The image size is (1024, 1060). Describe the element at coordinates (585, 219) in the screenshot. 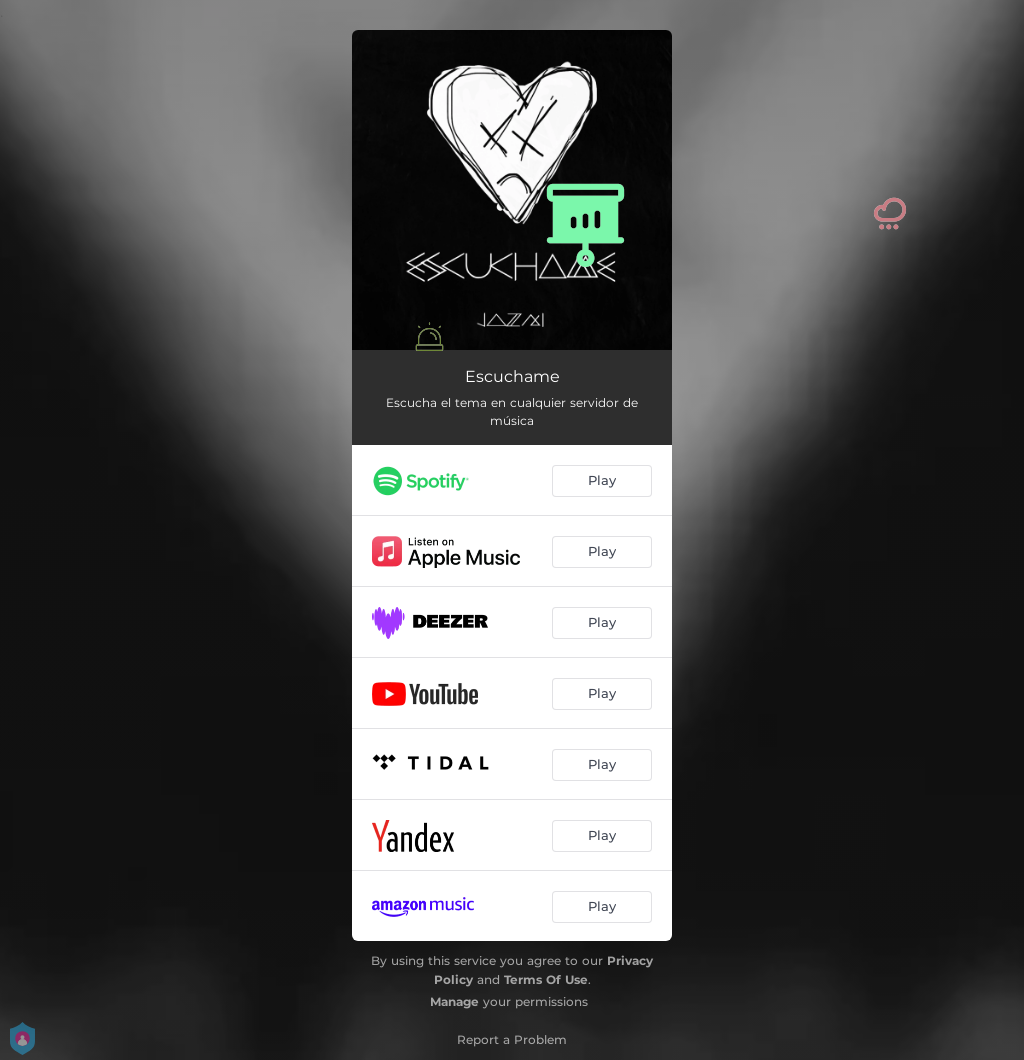

I see `view presentation with charts` at that location.